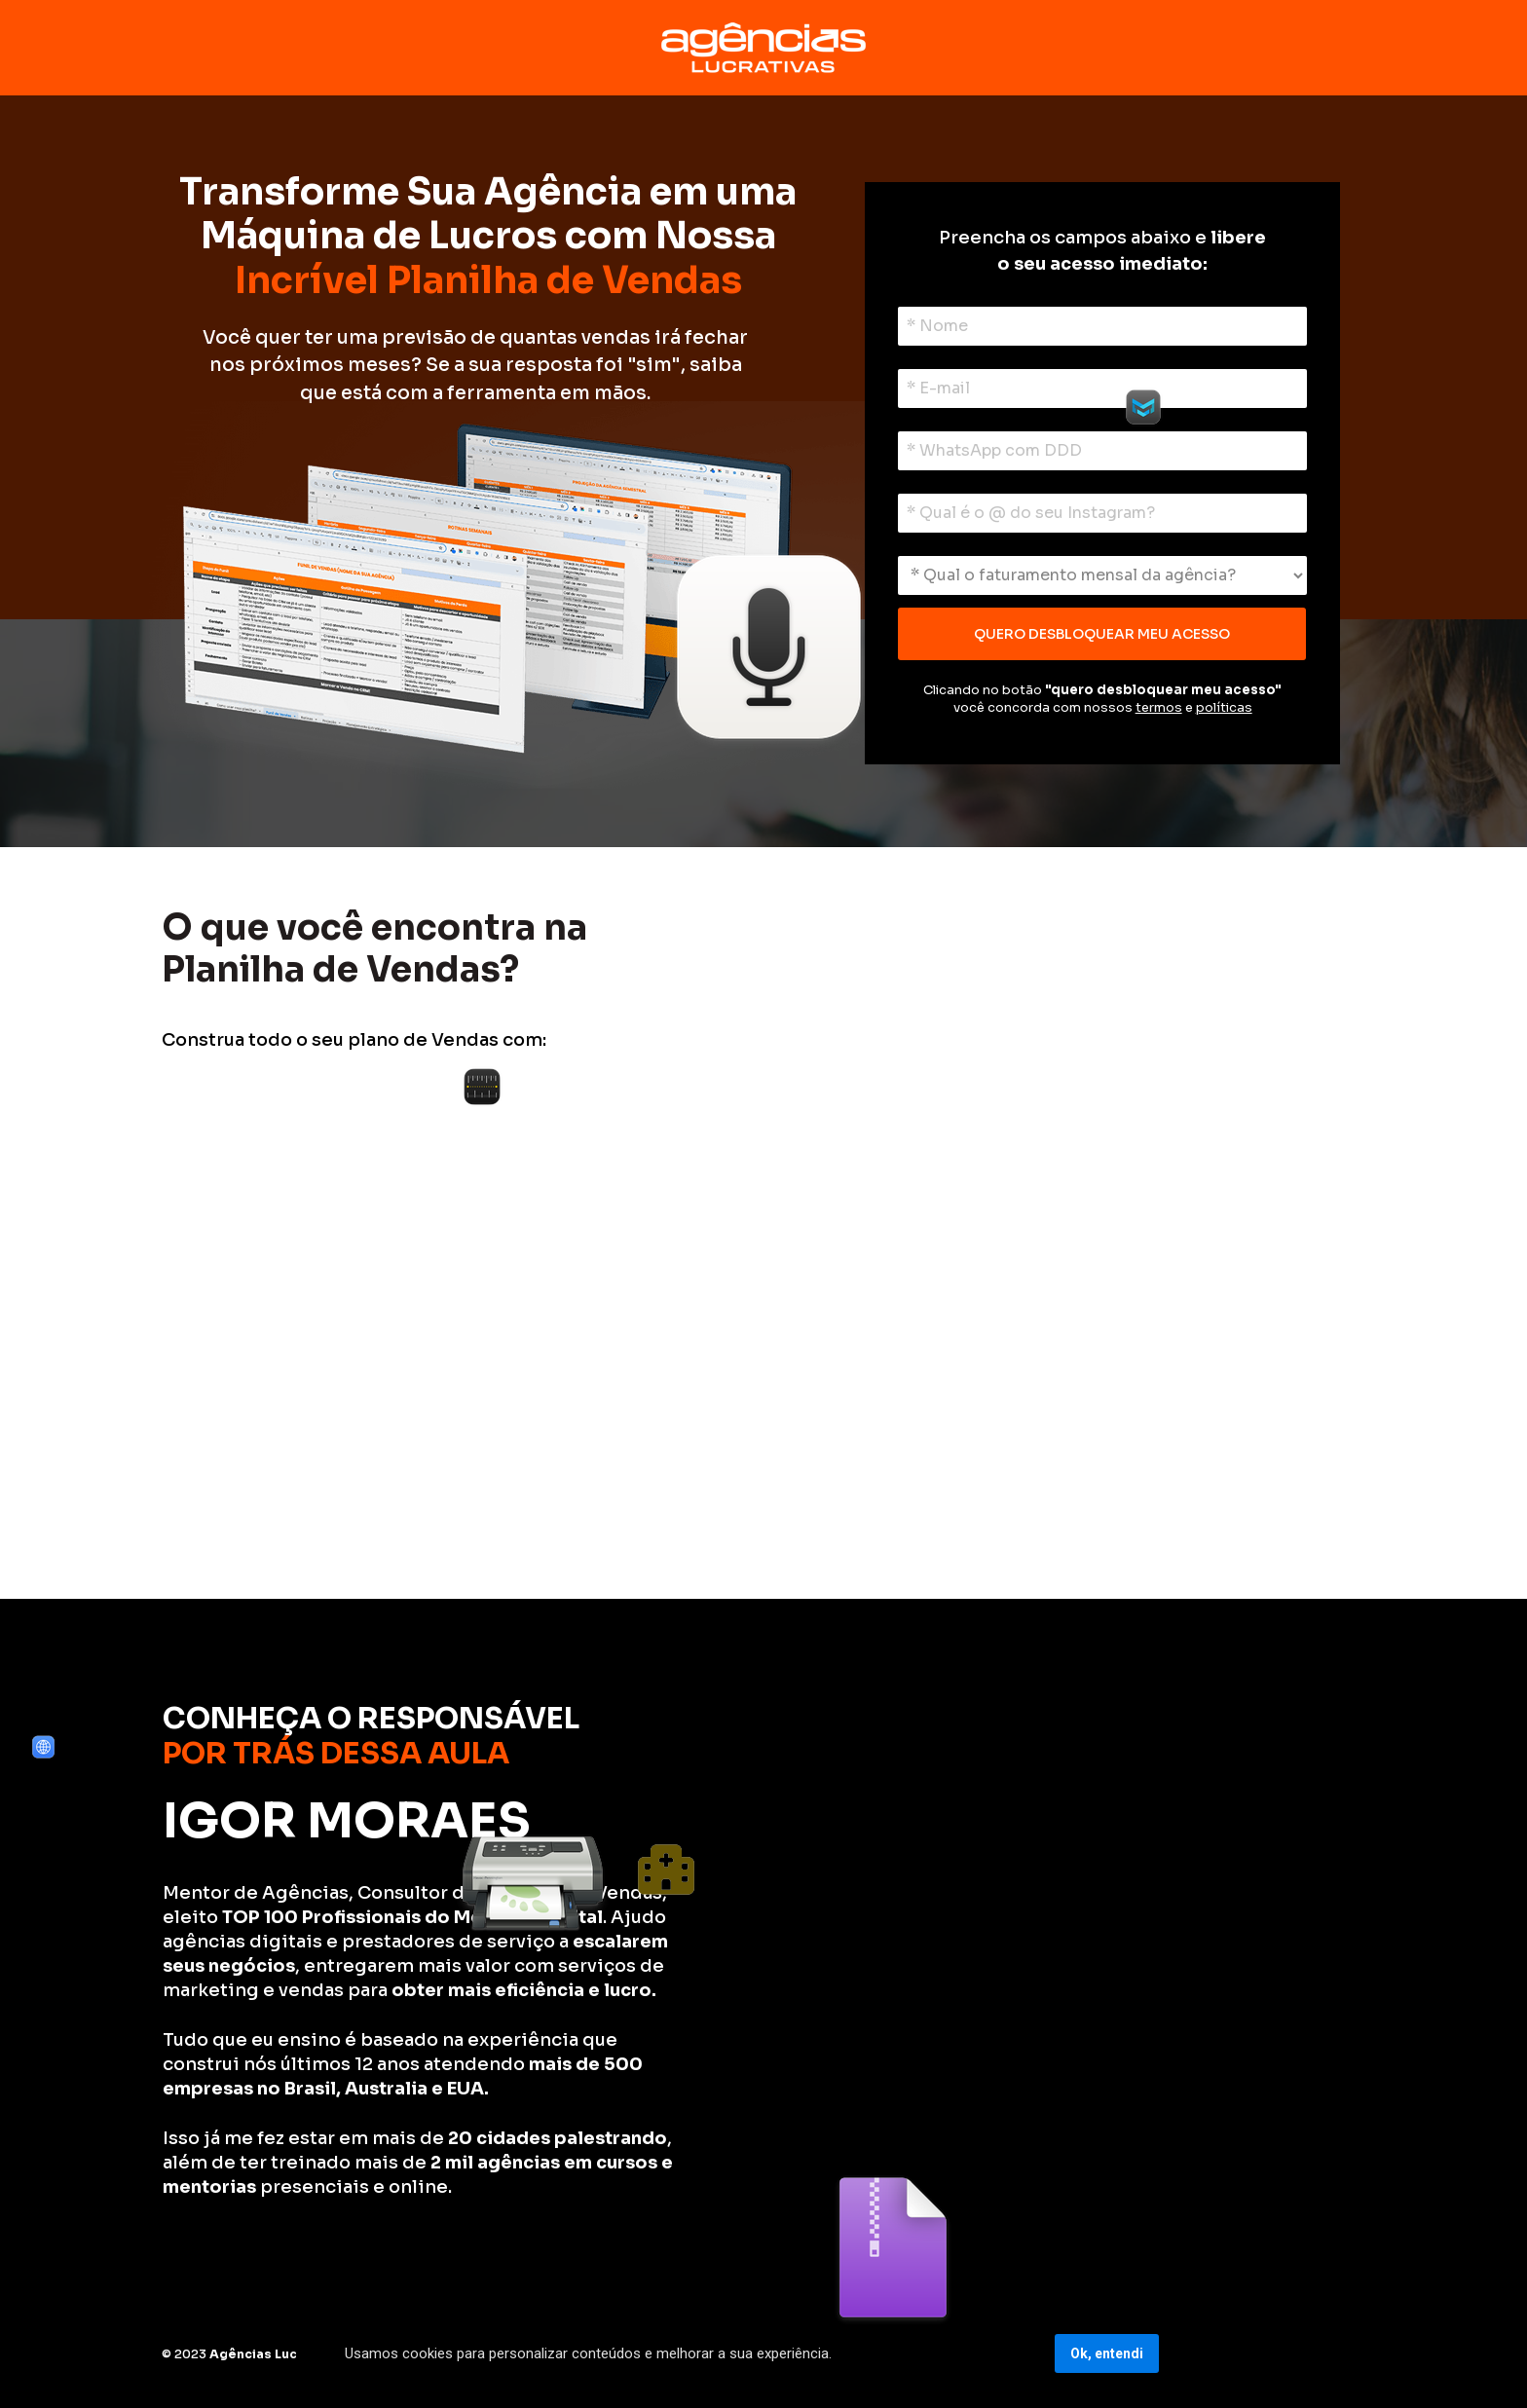 Image resolution: width=1527 pixels, height=2408 pixels. I want to click on access microphone settings, so click(768, 647).